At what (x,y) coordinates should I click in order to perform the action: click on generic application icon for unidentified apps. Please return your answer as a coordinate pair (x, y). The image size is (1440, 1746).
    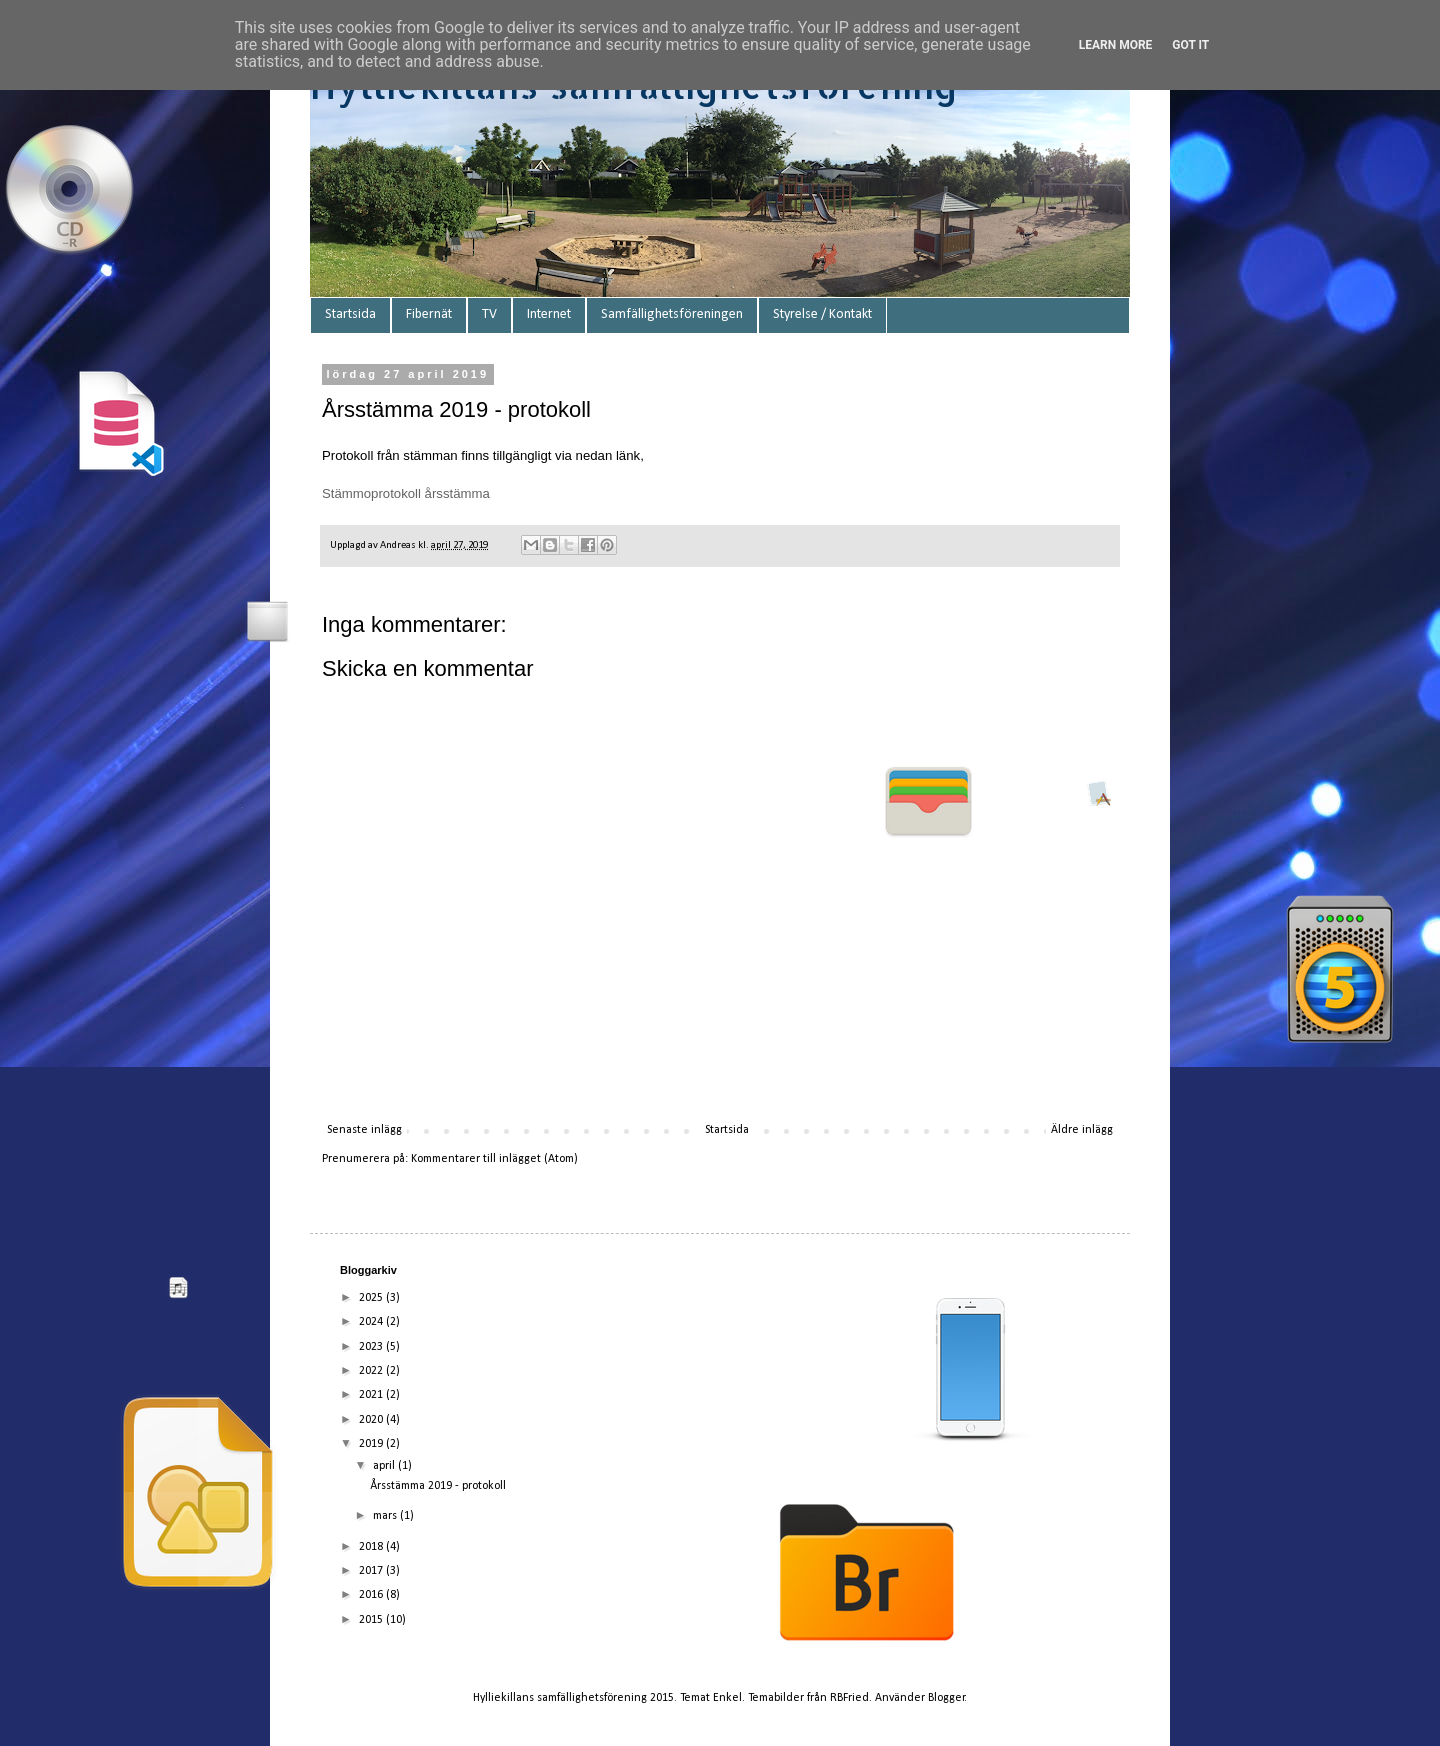
    Looking at the image, I should click on (1098, 793).